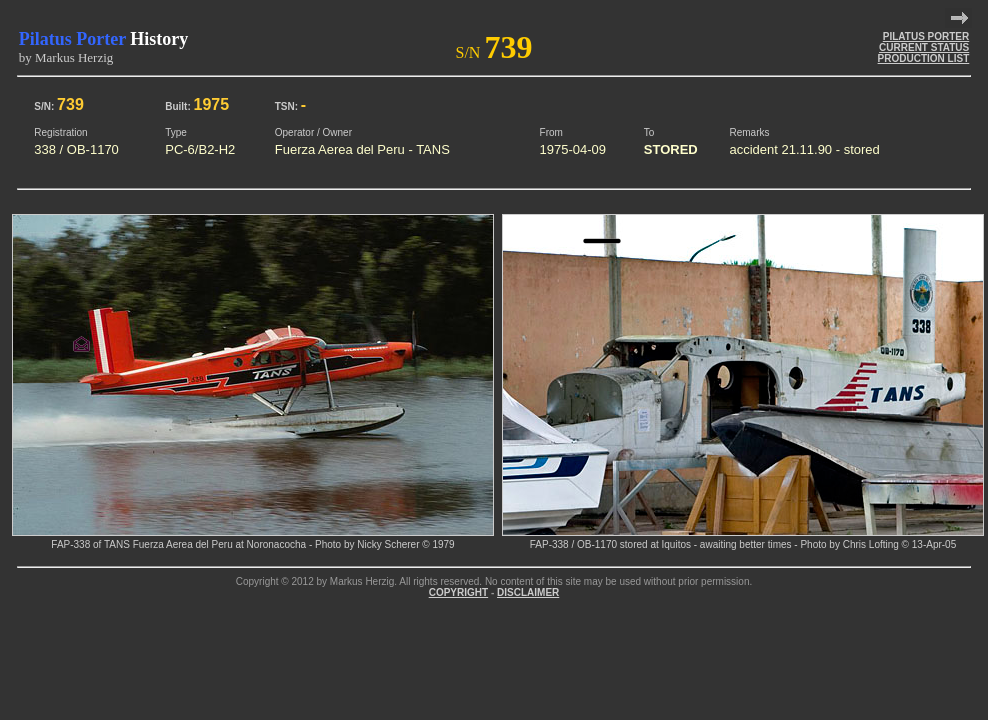 This screenshot has height=720, width=988. Describe the element at coordinates (81, 344) in the screenshot. I see `view opened or read mail` at that location.